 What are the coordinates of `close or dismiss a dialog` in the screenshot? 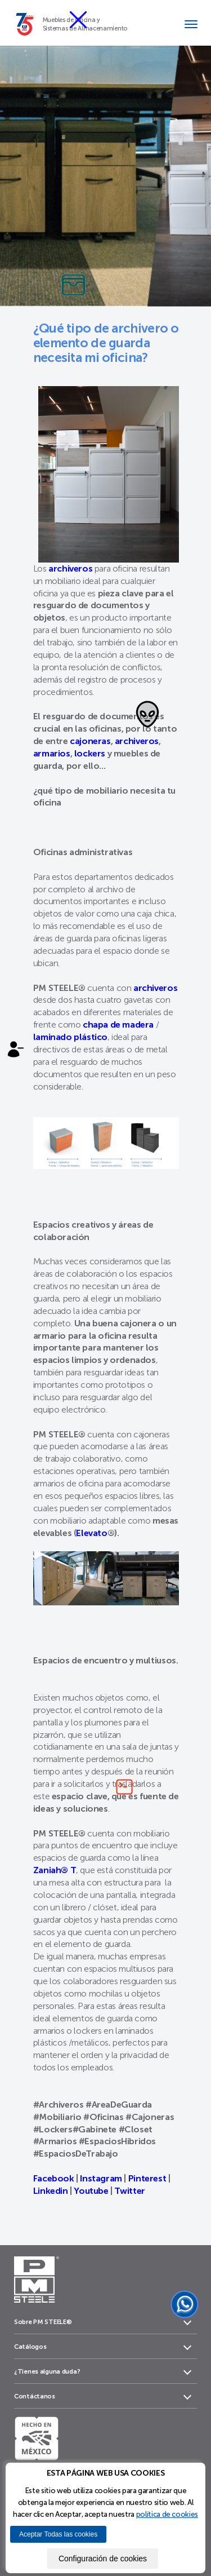 It's located at (78, 20).